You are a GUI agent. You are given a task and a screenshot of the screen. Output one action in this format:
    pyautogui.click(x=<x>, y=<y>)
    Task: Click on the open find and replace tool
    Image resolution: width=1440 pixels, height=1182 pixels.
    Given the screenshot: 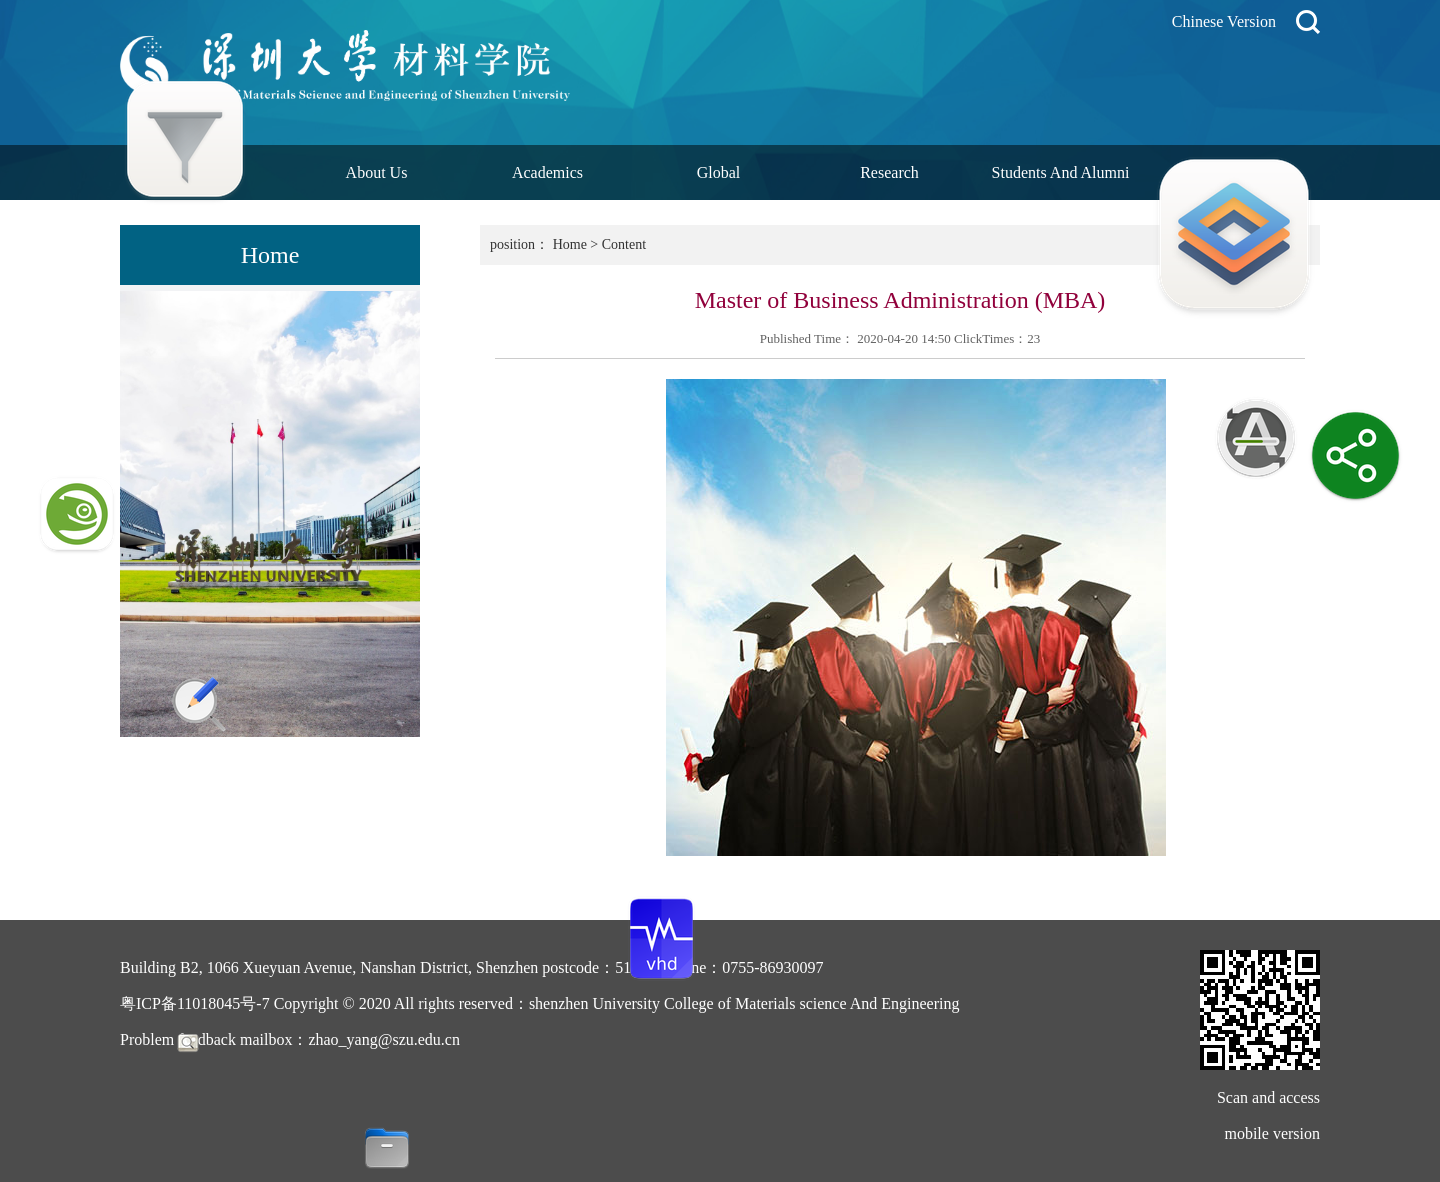 What is the action you would take?
    pyautogui.click(x=198, y=704)
    